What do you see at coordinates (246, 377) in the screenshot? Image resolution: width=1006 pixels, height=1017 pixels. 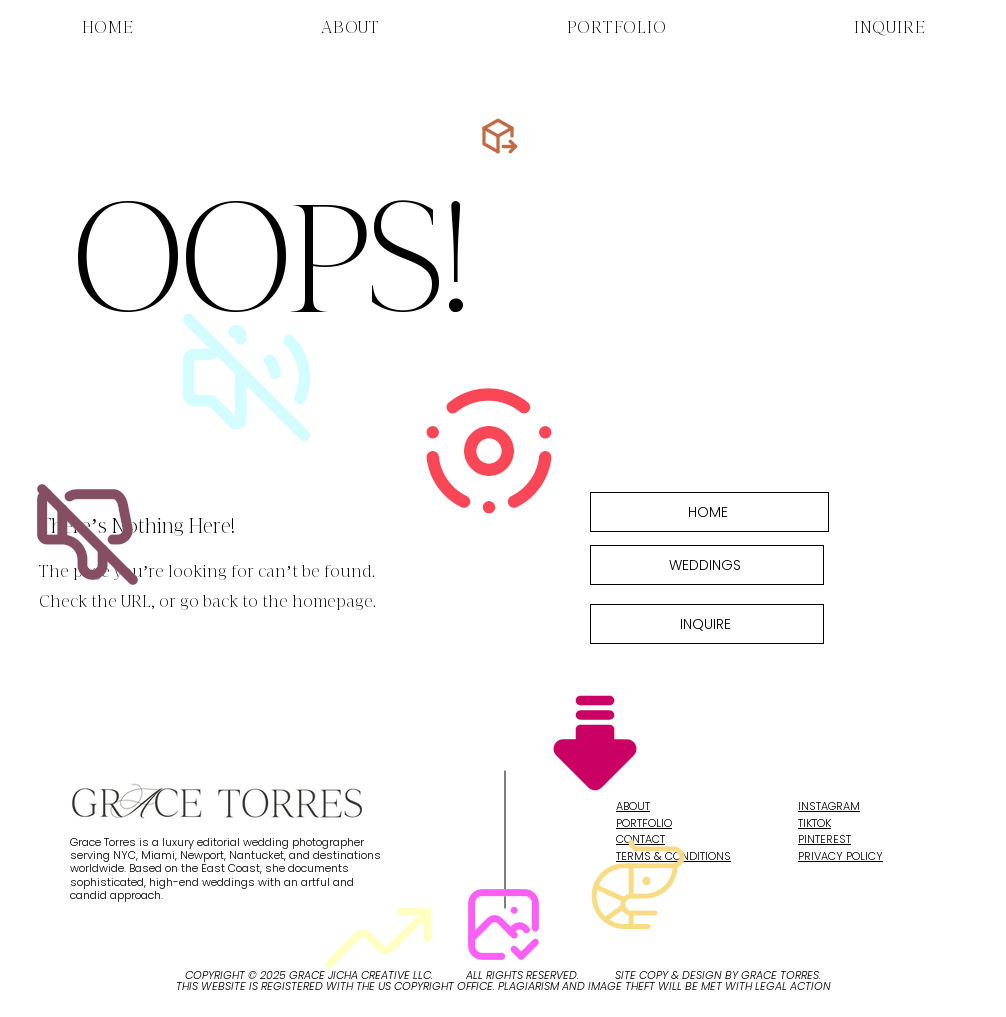 I see `mute audio or sound` at bounding box center [246, 377].